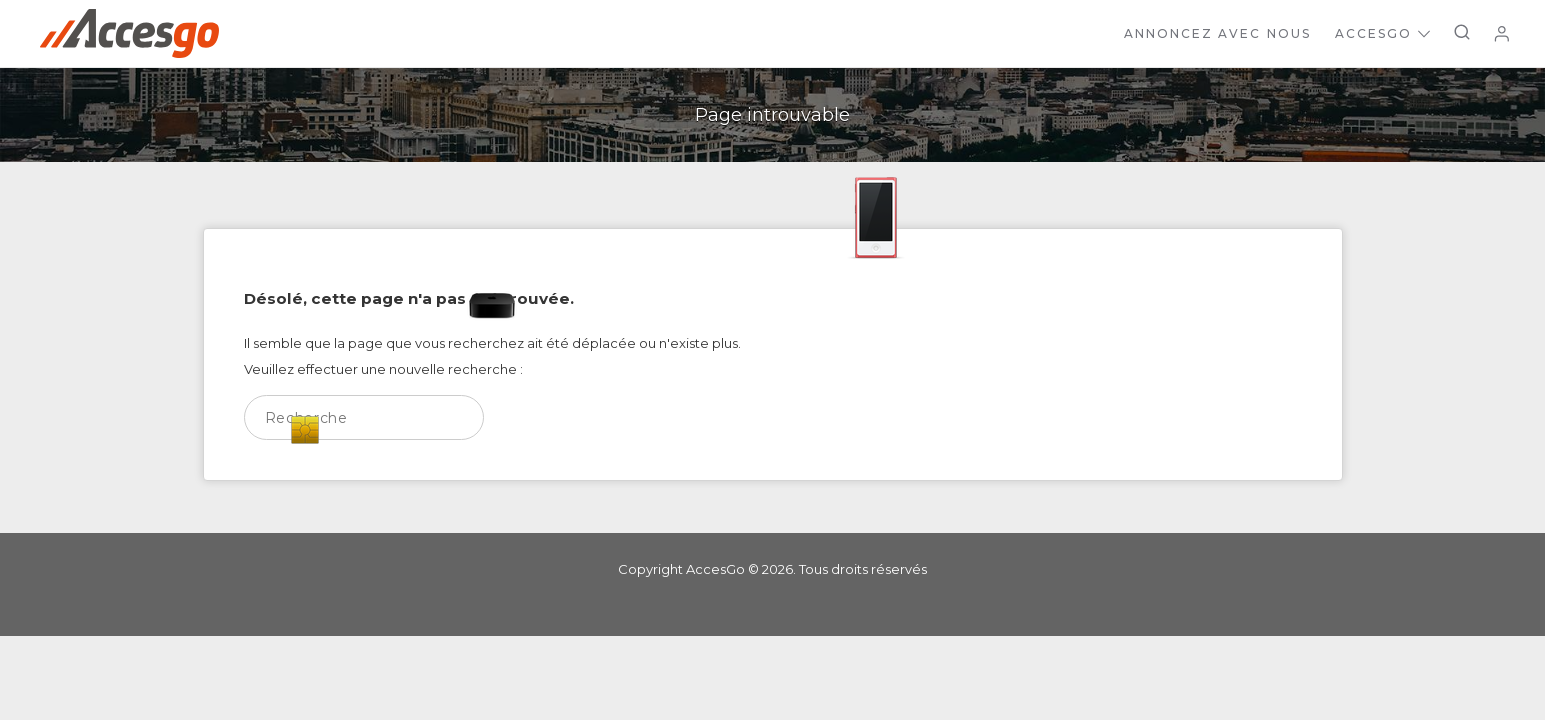 The image size is (1545, 720). What do you see at coordinates (492, 299) in the screenshot?
I see `apple tv 4k (3rd generation) device` at bounding box center [492, 299].